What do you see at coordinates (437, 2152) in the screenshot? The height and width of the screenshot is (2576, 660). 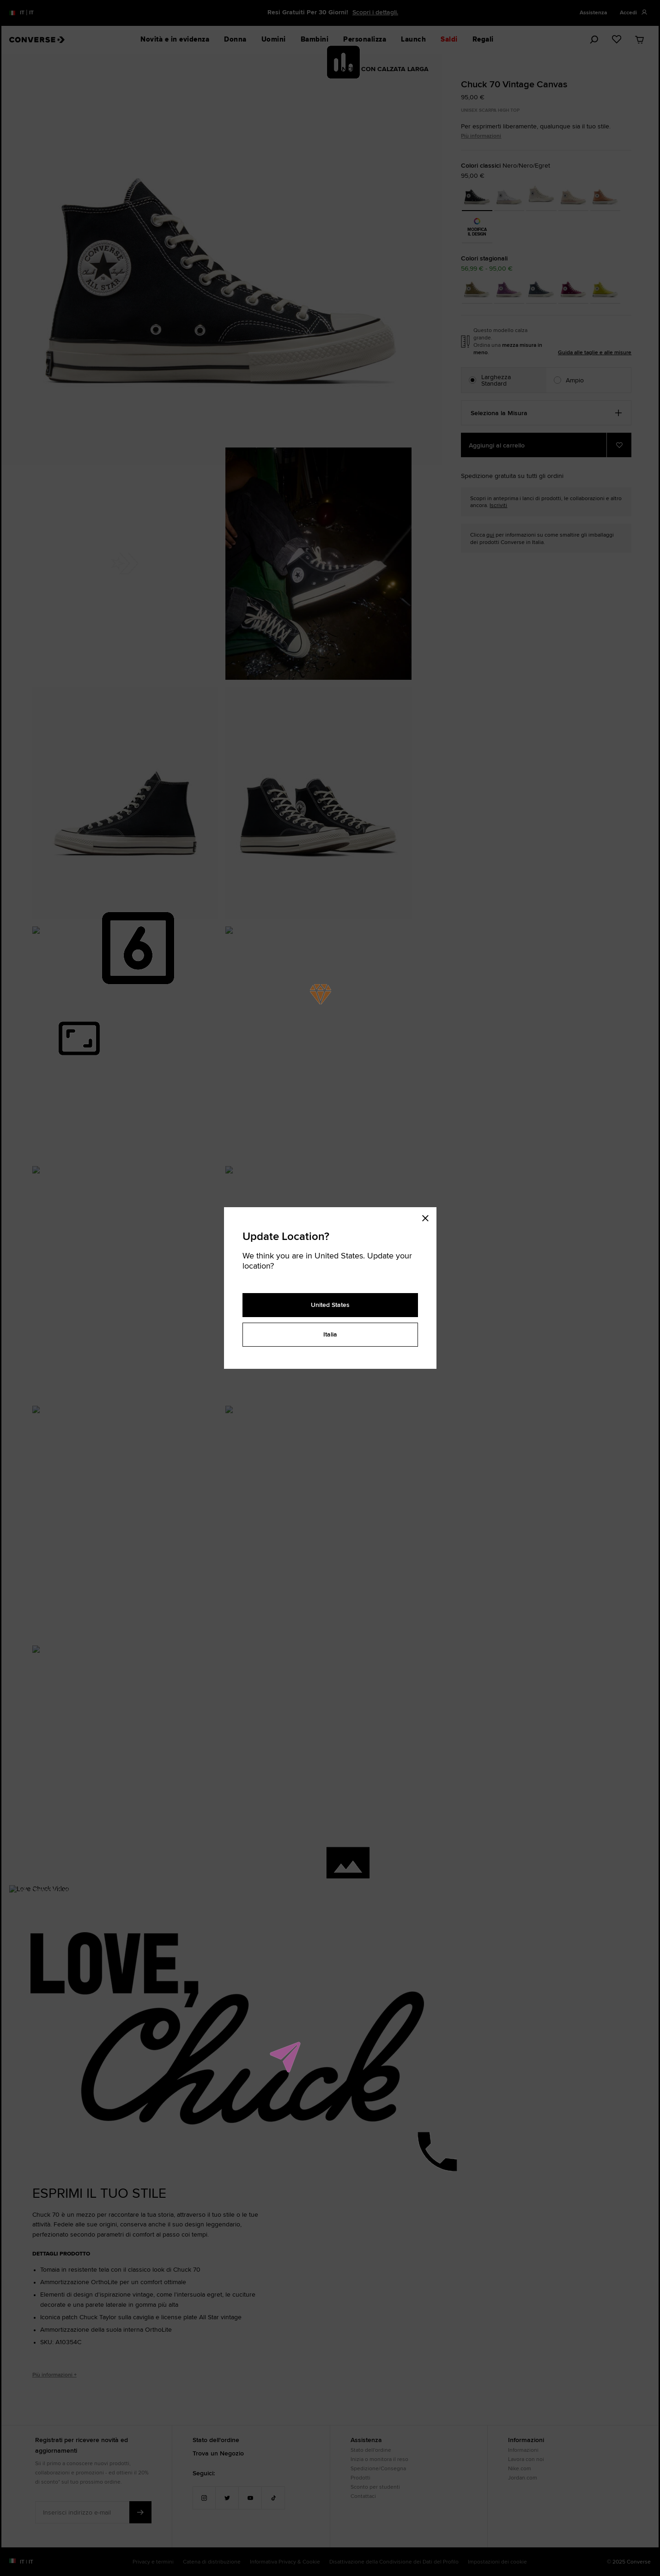 I see `make a phone call` at bounding box center [437, 2152].